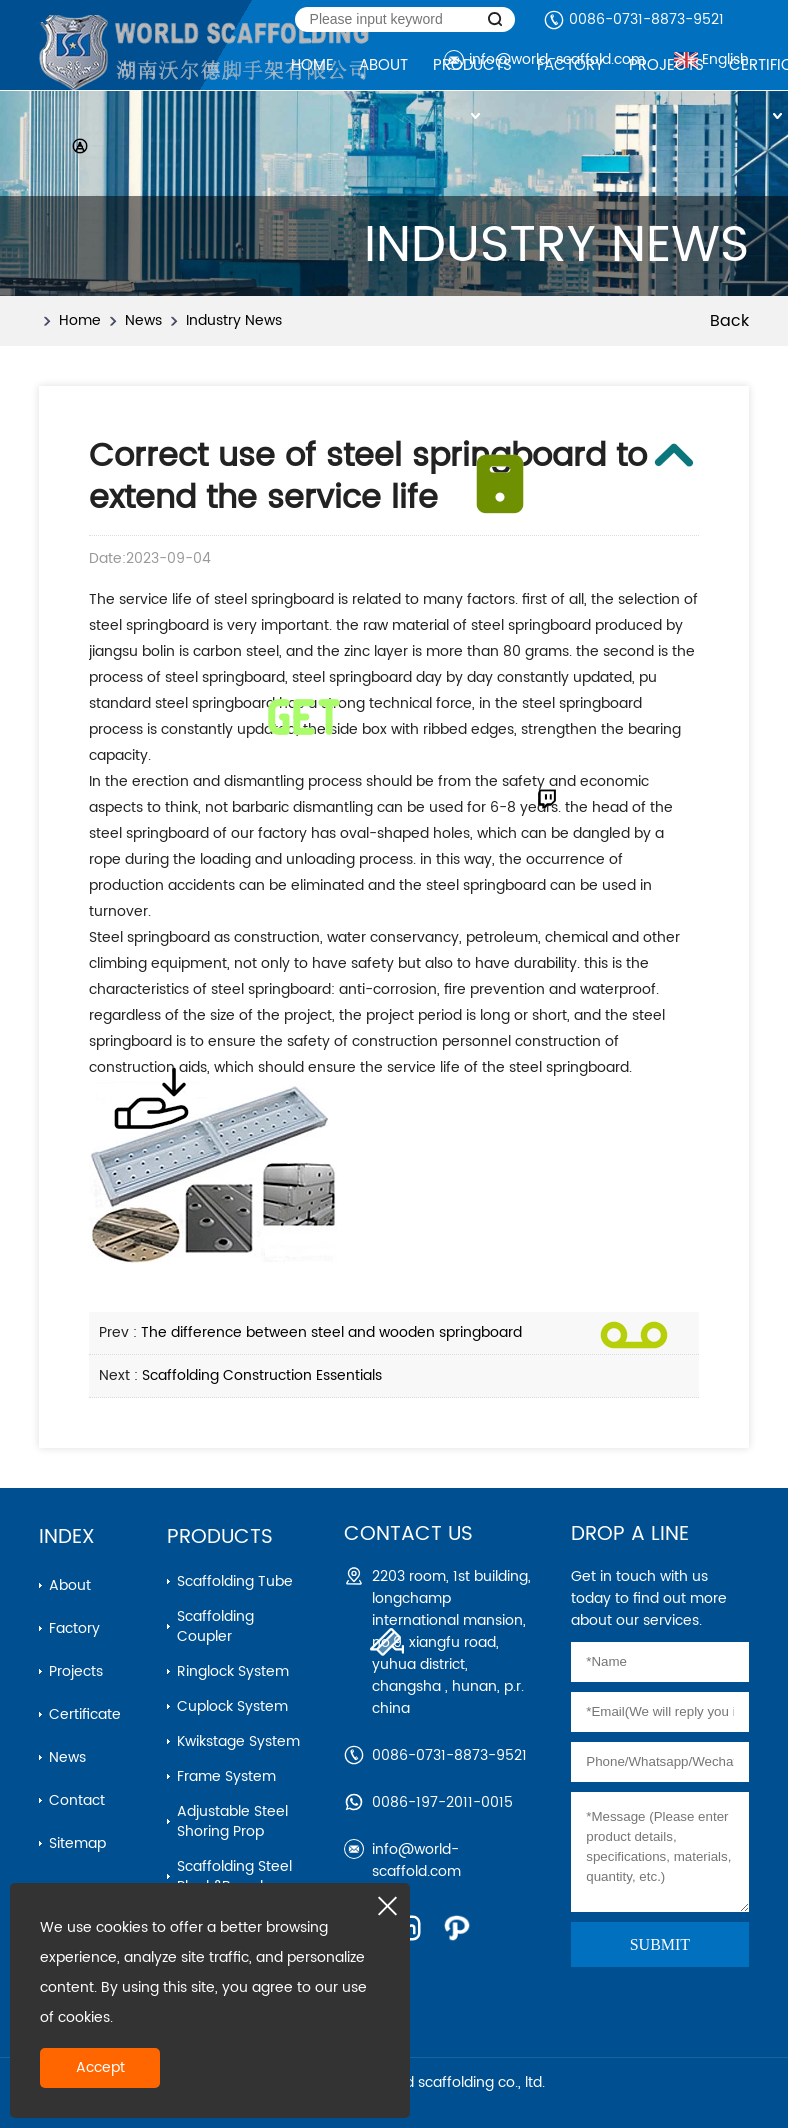 This screenshot has height=2128, width=788. I want to click on receive or accept an incoming item, so click(154, 1102).